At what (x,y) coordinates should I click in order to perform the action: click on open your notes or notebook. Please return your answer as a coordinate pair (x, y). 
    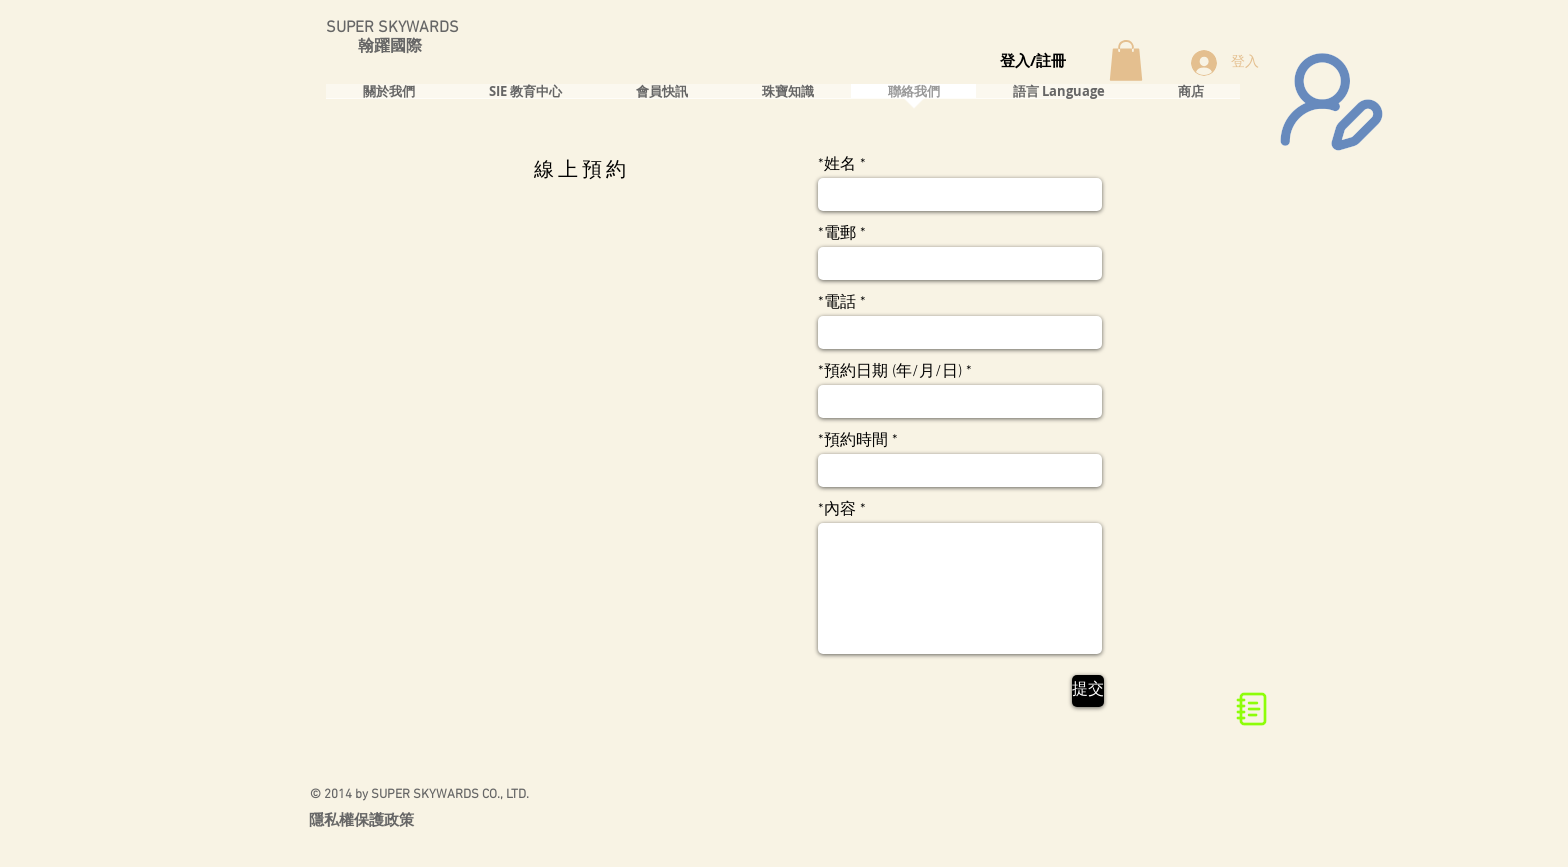
    Looking at the image, I should click on (1253, 709).